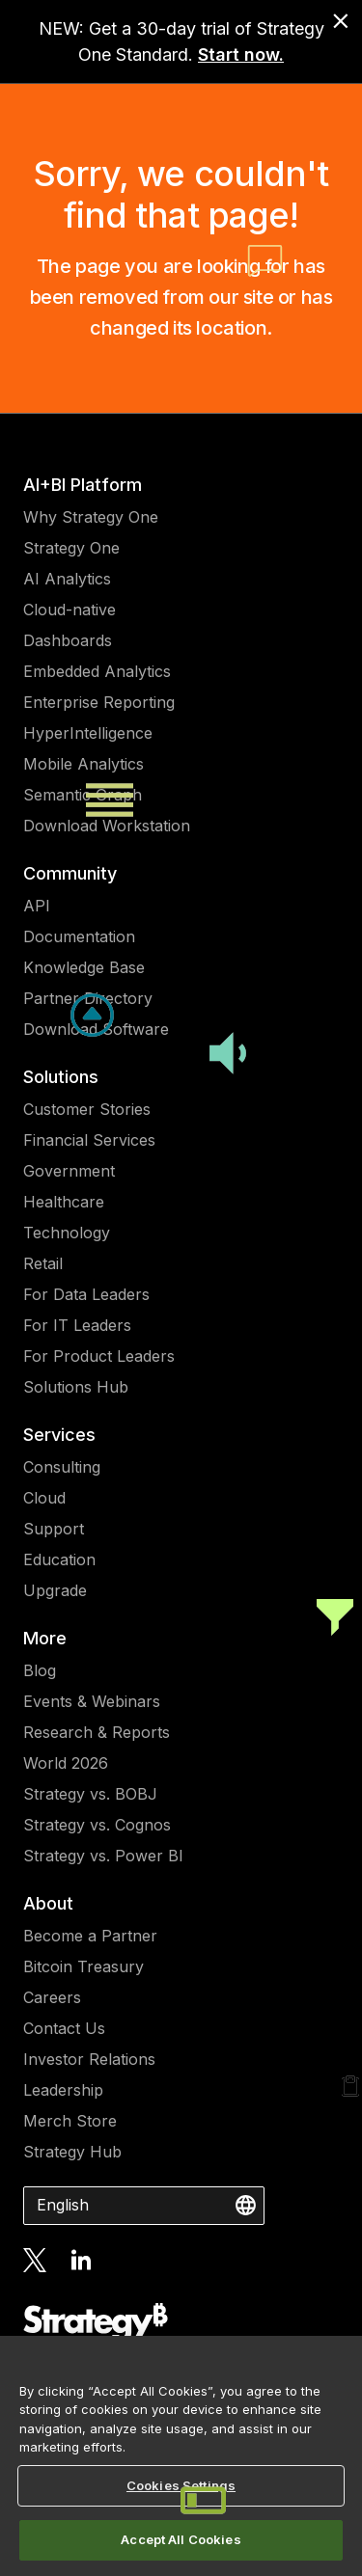 This screenshot has height=2576, width=362. What do you see at coordinates (228, 1053) in the screenshot?
I see `decrease audio volume` at bounding box center [228, 1053].